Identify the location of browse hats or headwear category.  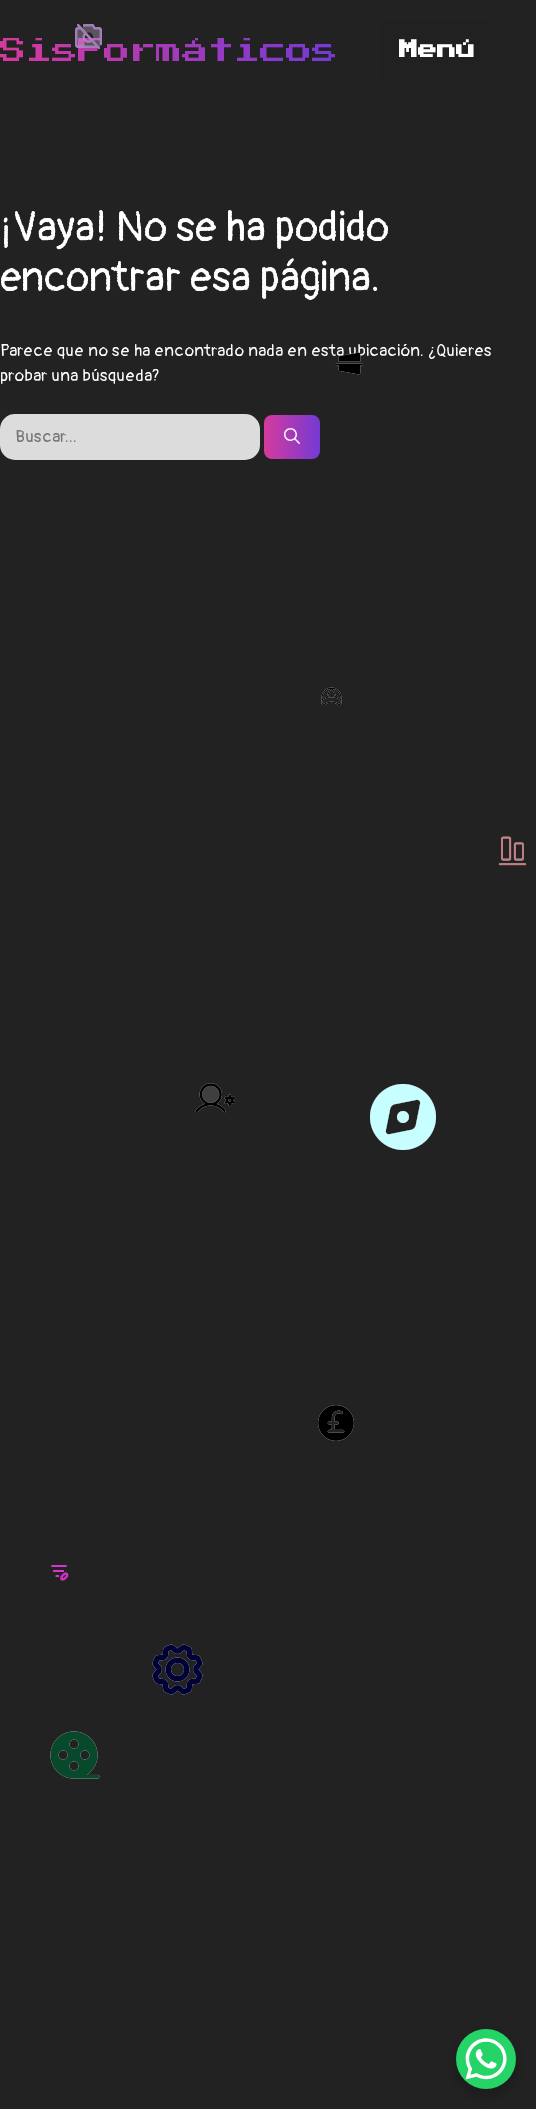
(331, 697).